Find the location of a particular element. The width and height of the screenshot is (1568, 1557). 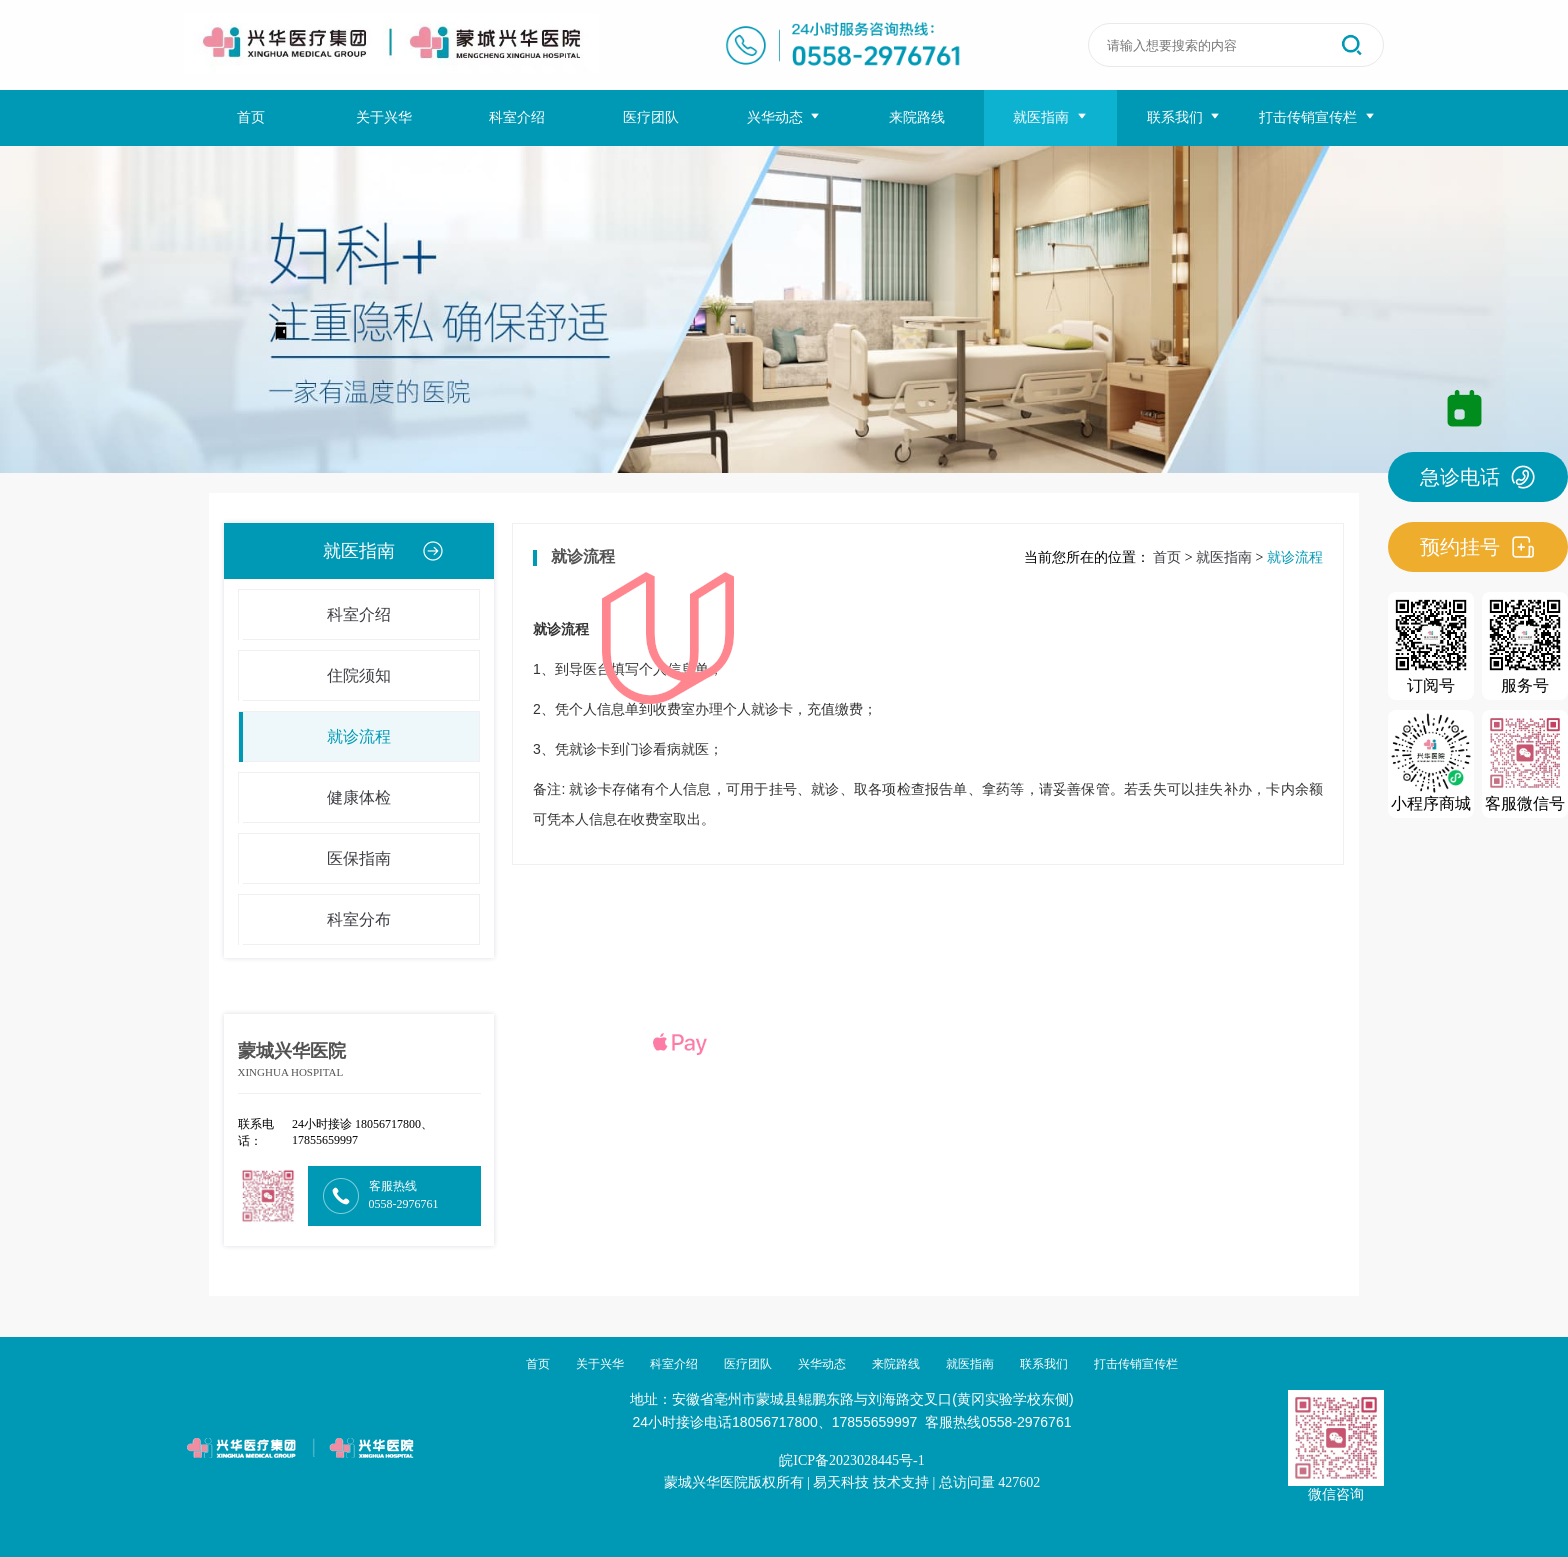

locate nearby portable restrooms is located at coordinates (281, 331).